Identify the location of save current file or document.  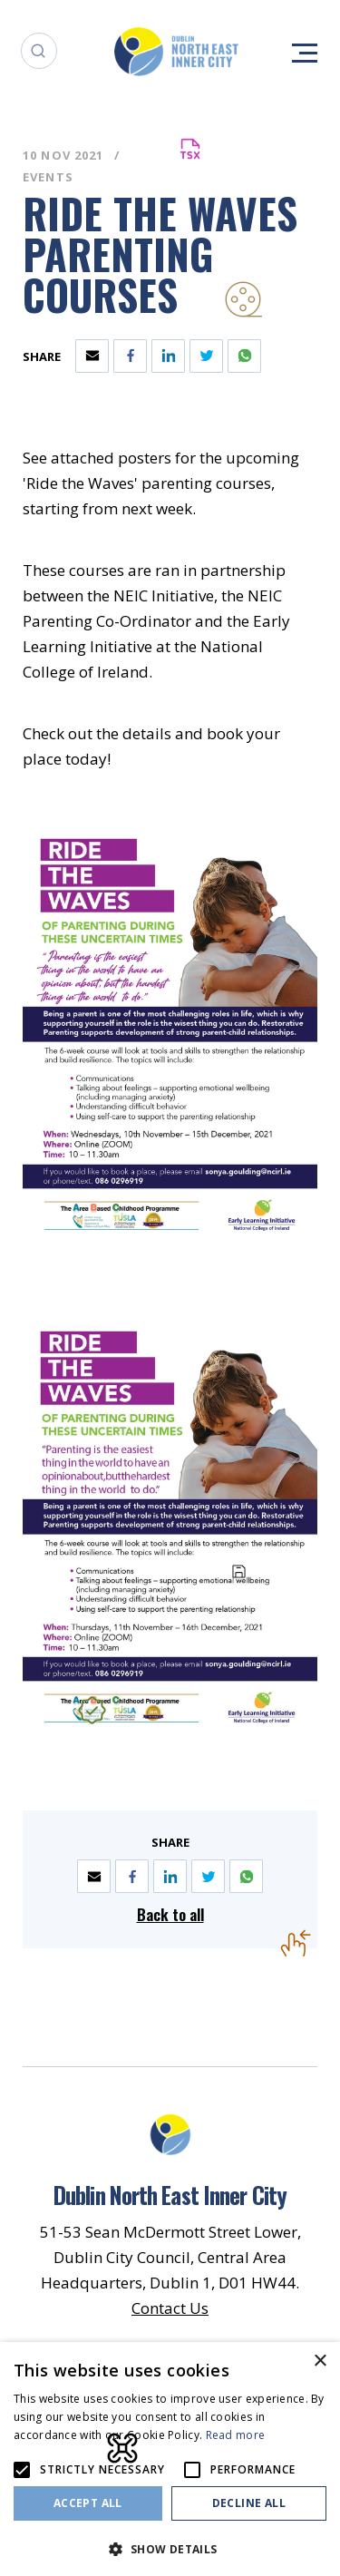
(238, 1571).